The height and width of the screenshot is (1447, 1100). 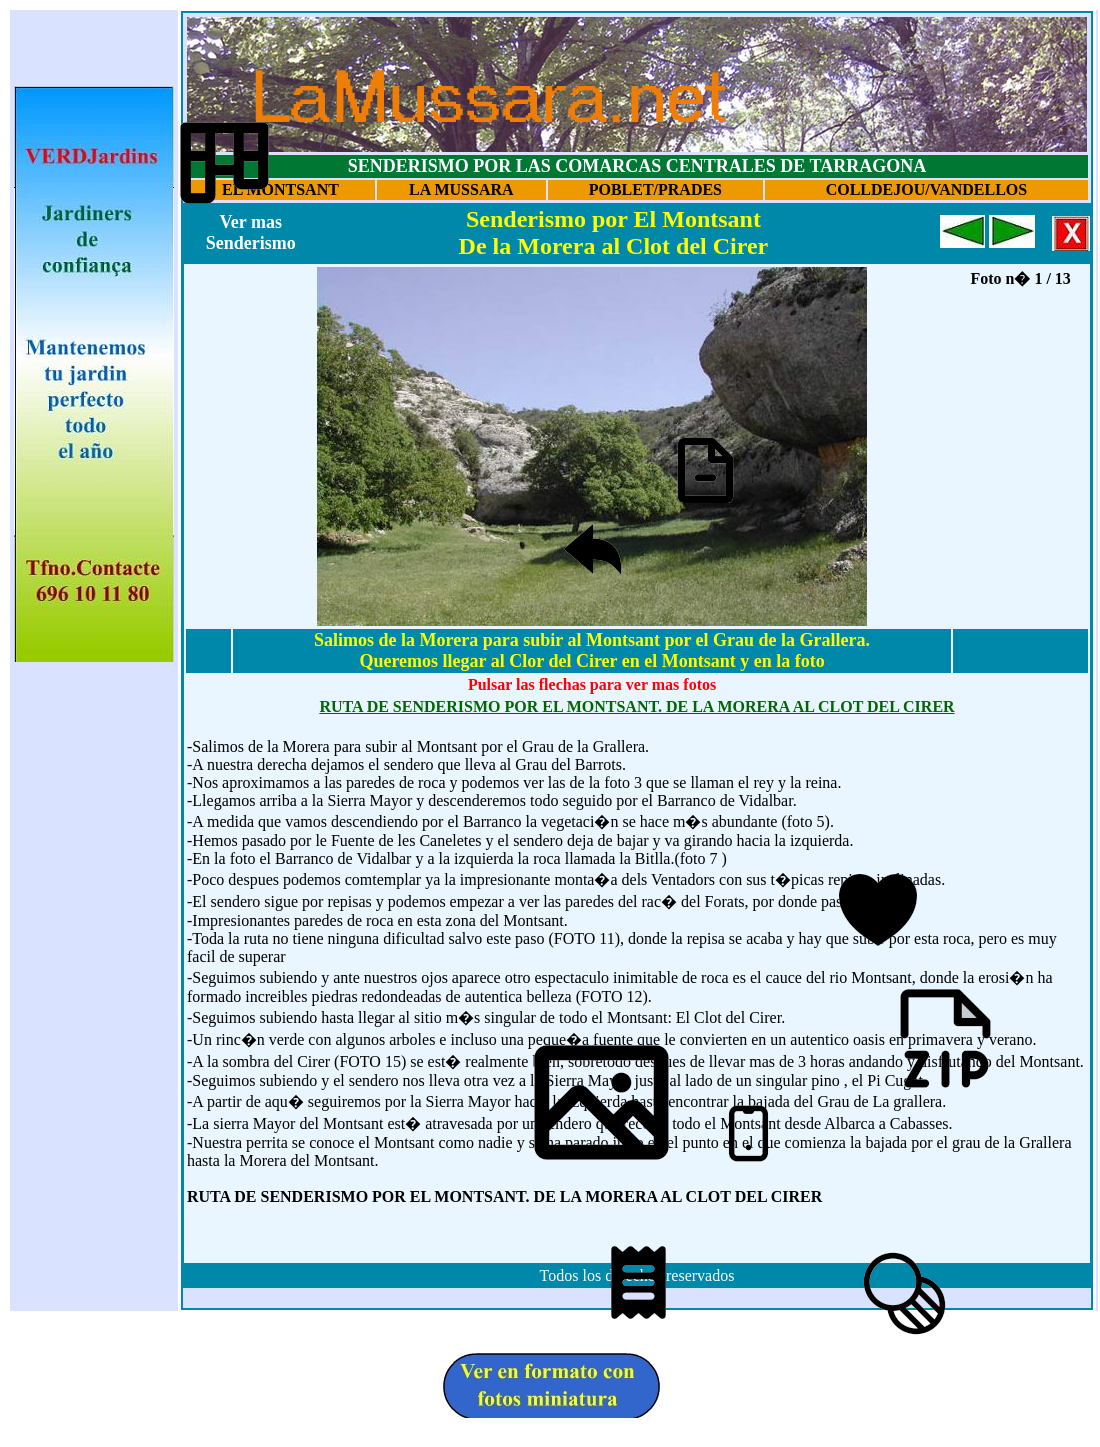 What do you see at coordinates (904, 1293) in the screenshot?
I see `subtract one shape from another` at bounding box center [904, 1293].